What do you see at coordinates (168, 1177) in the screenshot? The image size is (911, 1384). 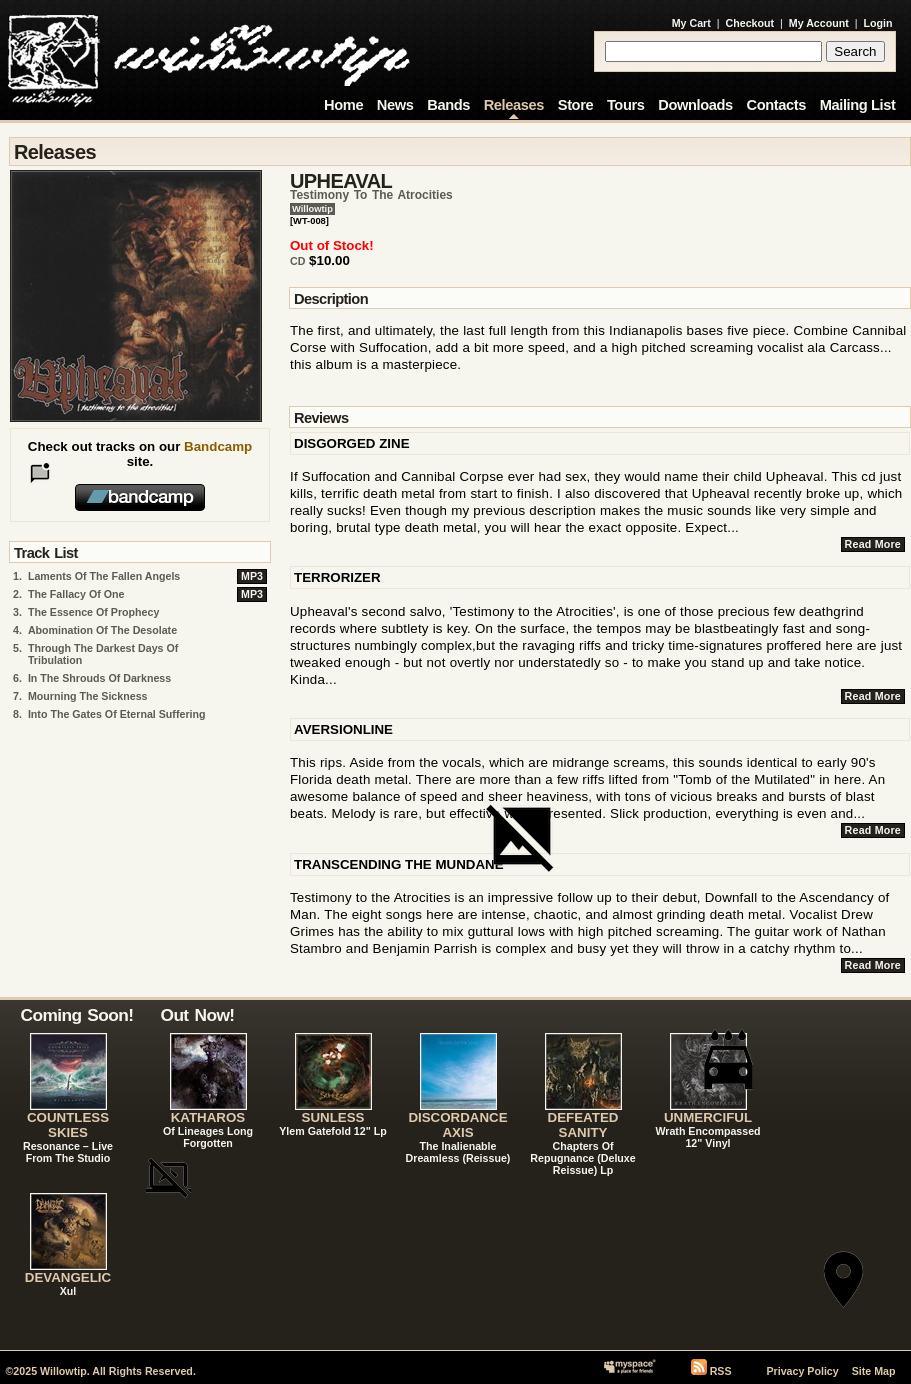 I see `stop sharing your screen` at bounding box center [168, 1177].